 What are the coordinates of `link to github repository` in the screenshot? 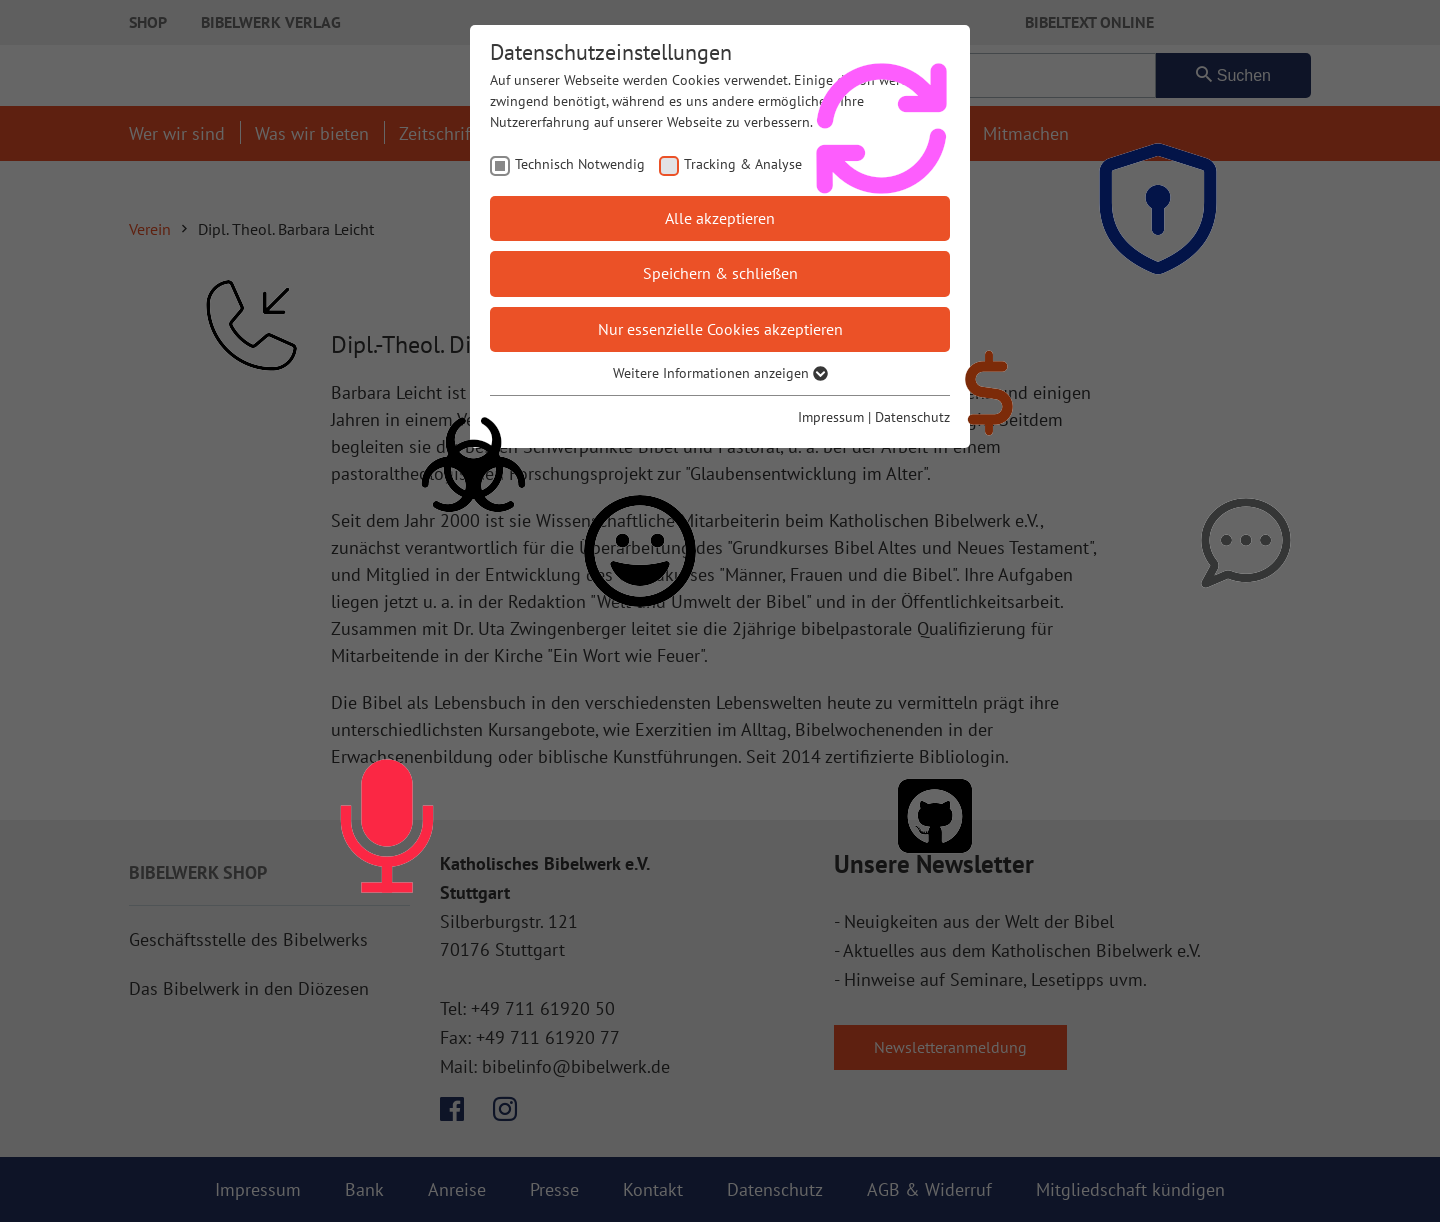 It's located at (935, 816).